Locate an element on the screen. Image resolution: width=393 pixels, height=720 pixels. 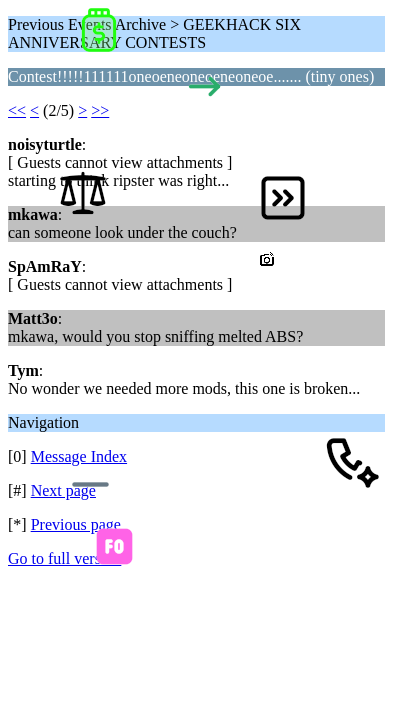
navigate forward or skip ahead is located at coordinates (283, 198).